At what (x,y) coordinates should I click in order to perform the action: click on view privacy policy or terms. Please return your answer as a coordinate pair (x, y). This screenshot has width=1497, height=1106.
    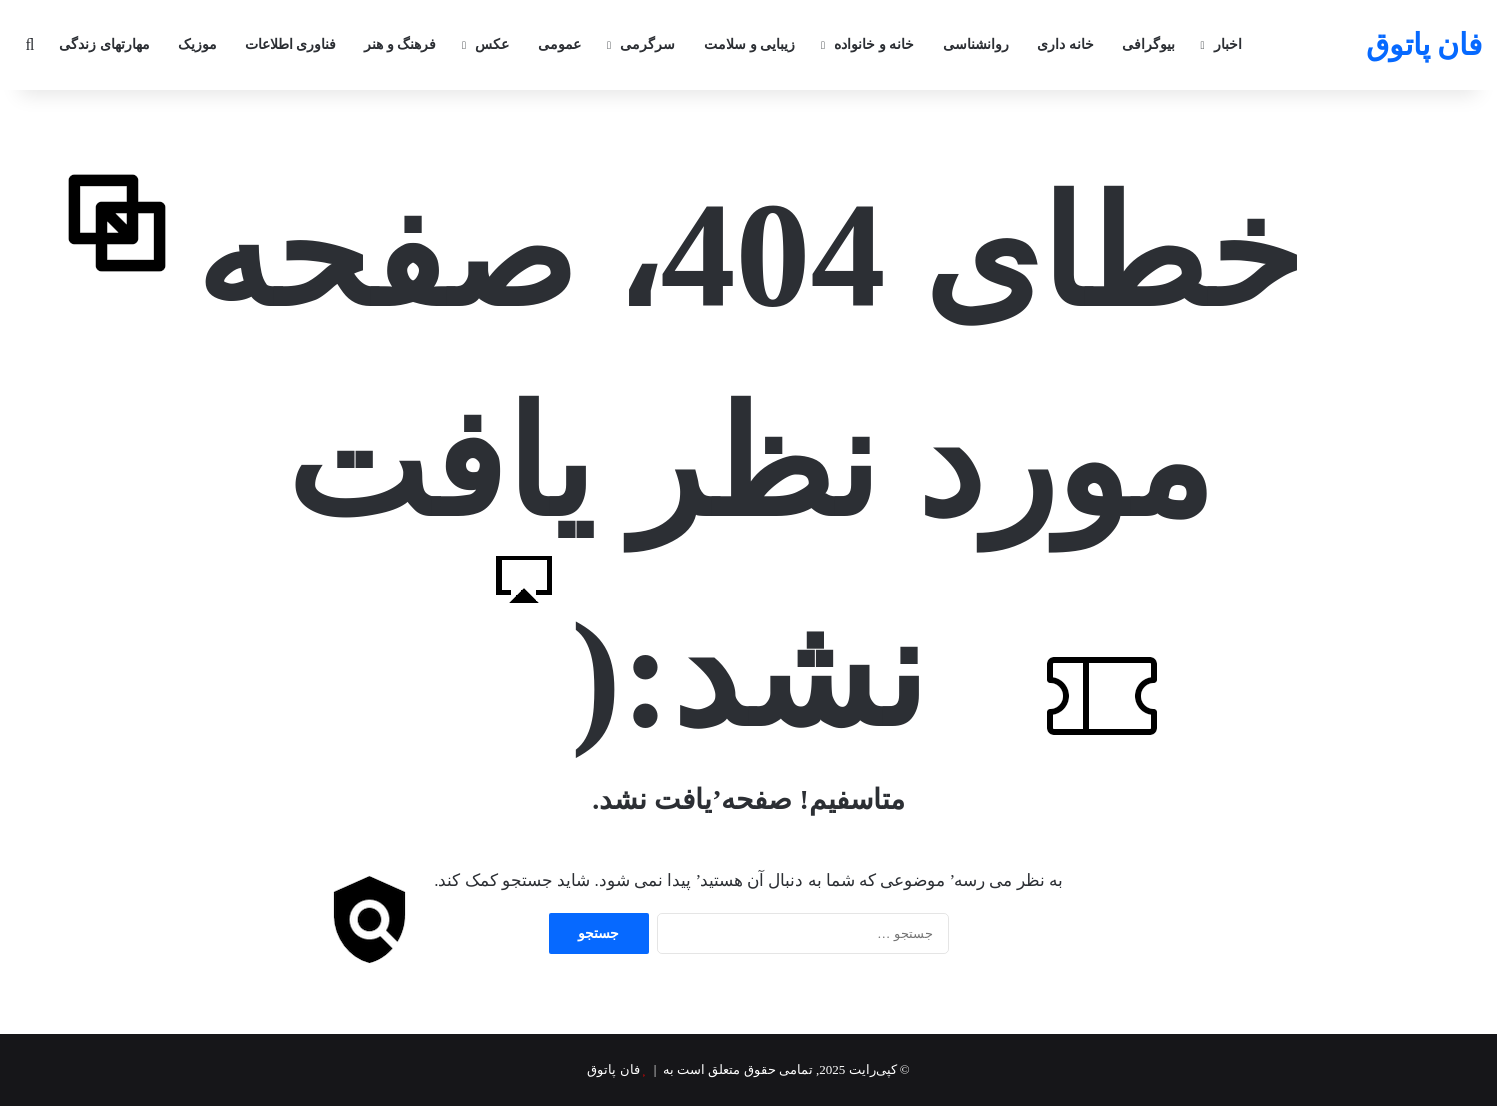
    Looking at the image, I should click on (369, 919).